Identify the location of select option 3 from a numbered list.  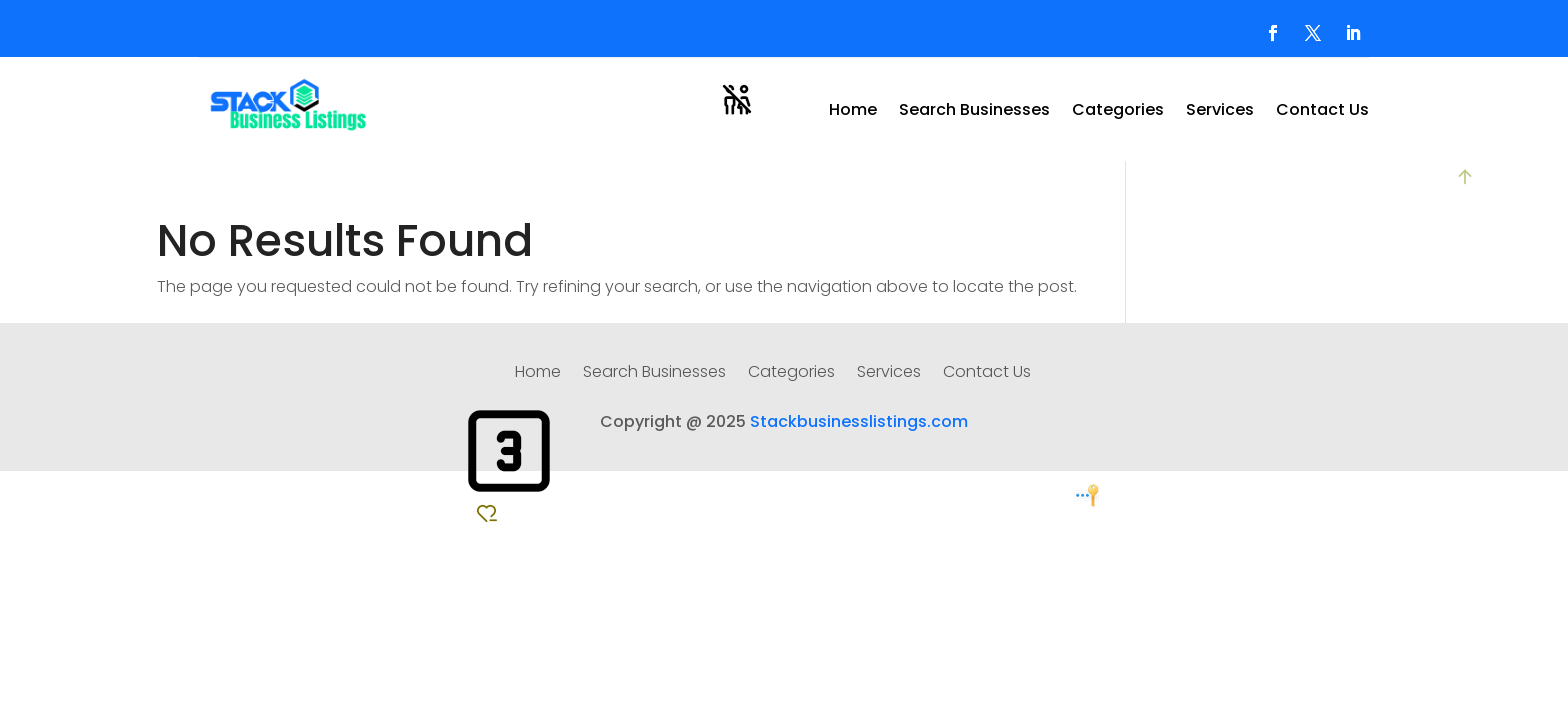
(509, 451).